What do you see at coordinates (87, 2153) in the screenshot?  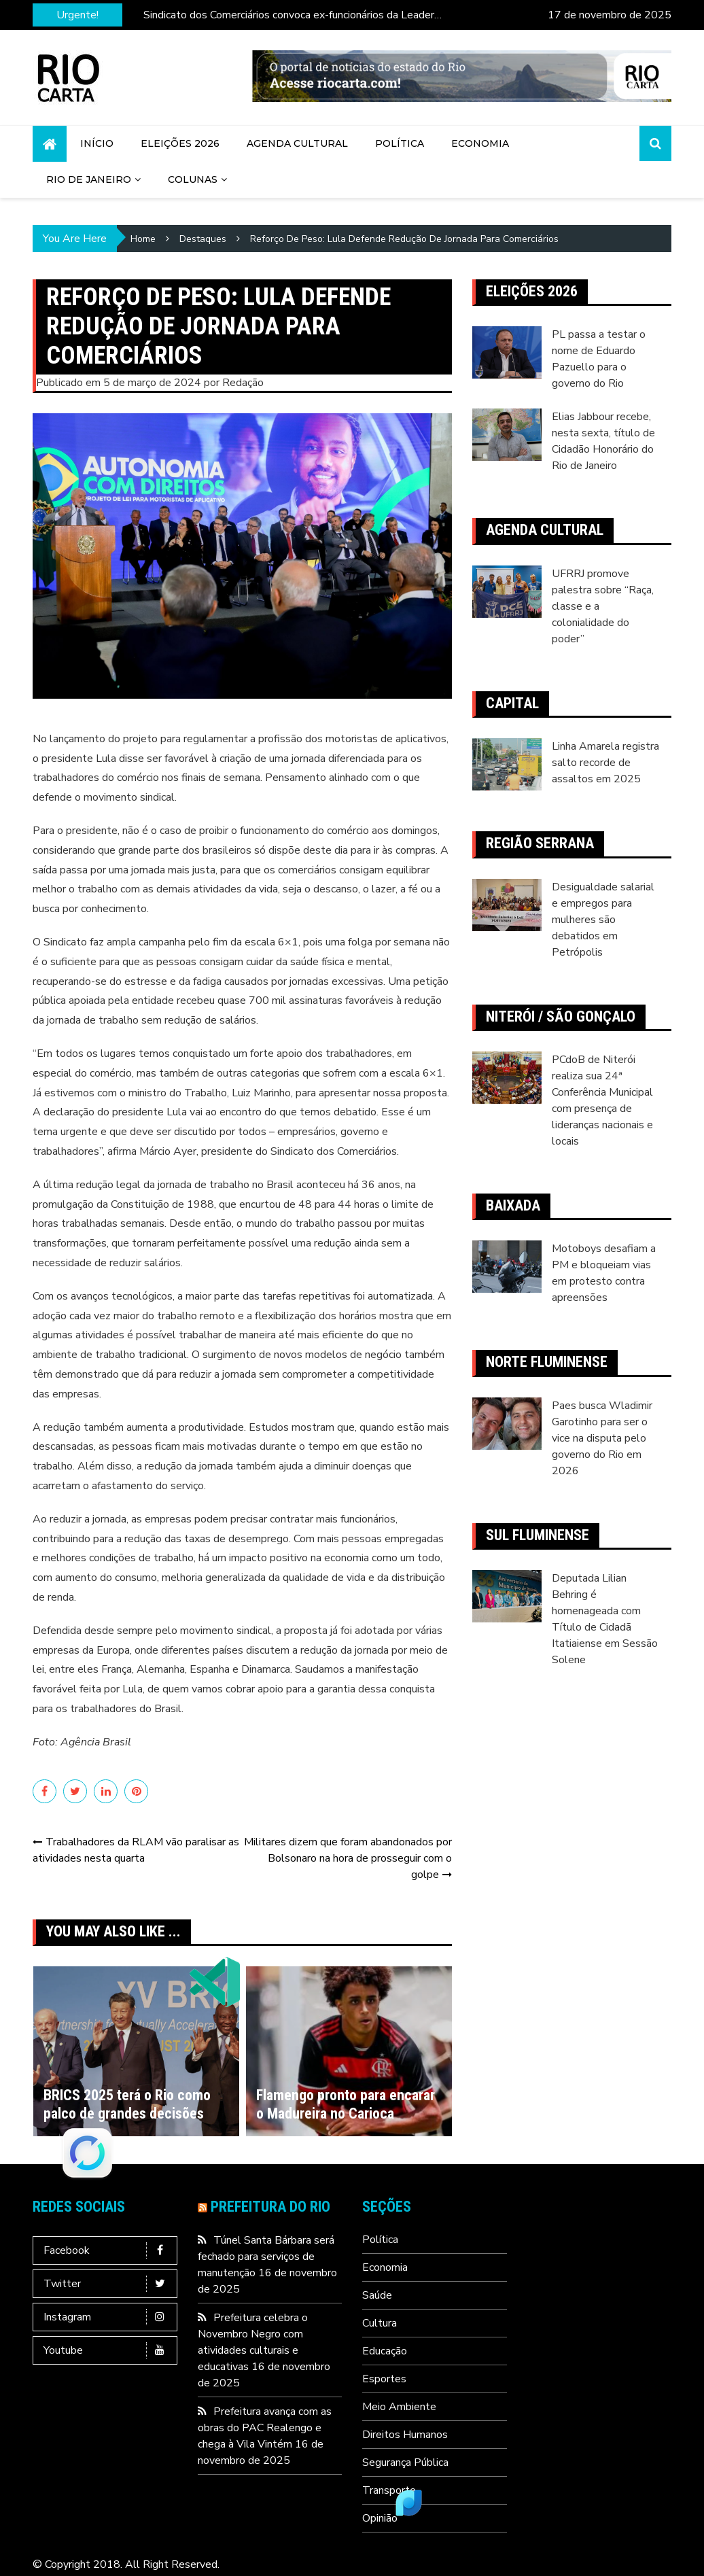 I see `refresh or reload the current app` at bounding box center [87, 2153].